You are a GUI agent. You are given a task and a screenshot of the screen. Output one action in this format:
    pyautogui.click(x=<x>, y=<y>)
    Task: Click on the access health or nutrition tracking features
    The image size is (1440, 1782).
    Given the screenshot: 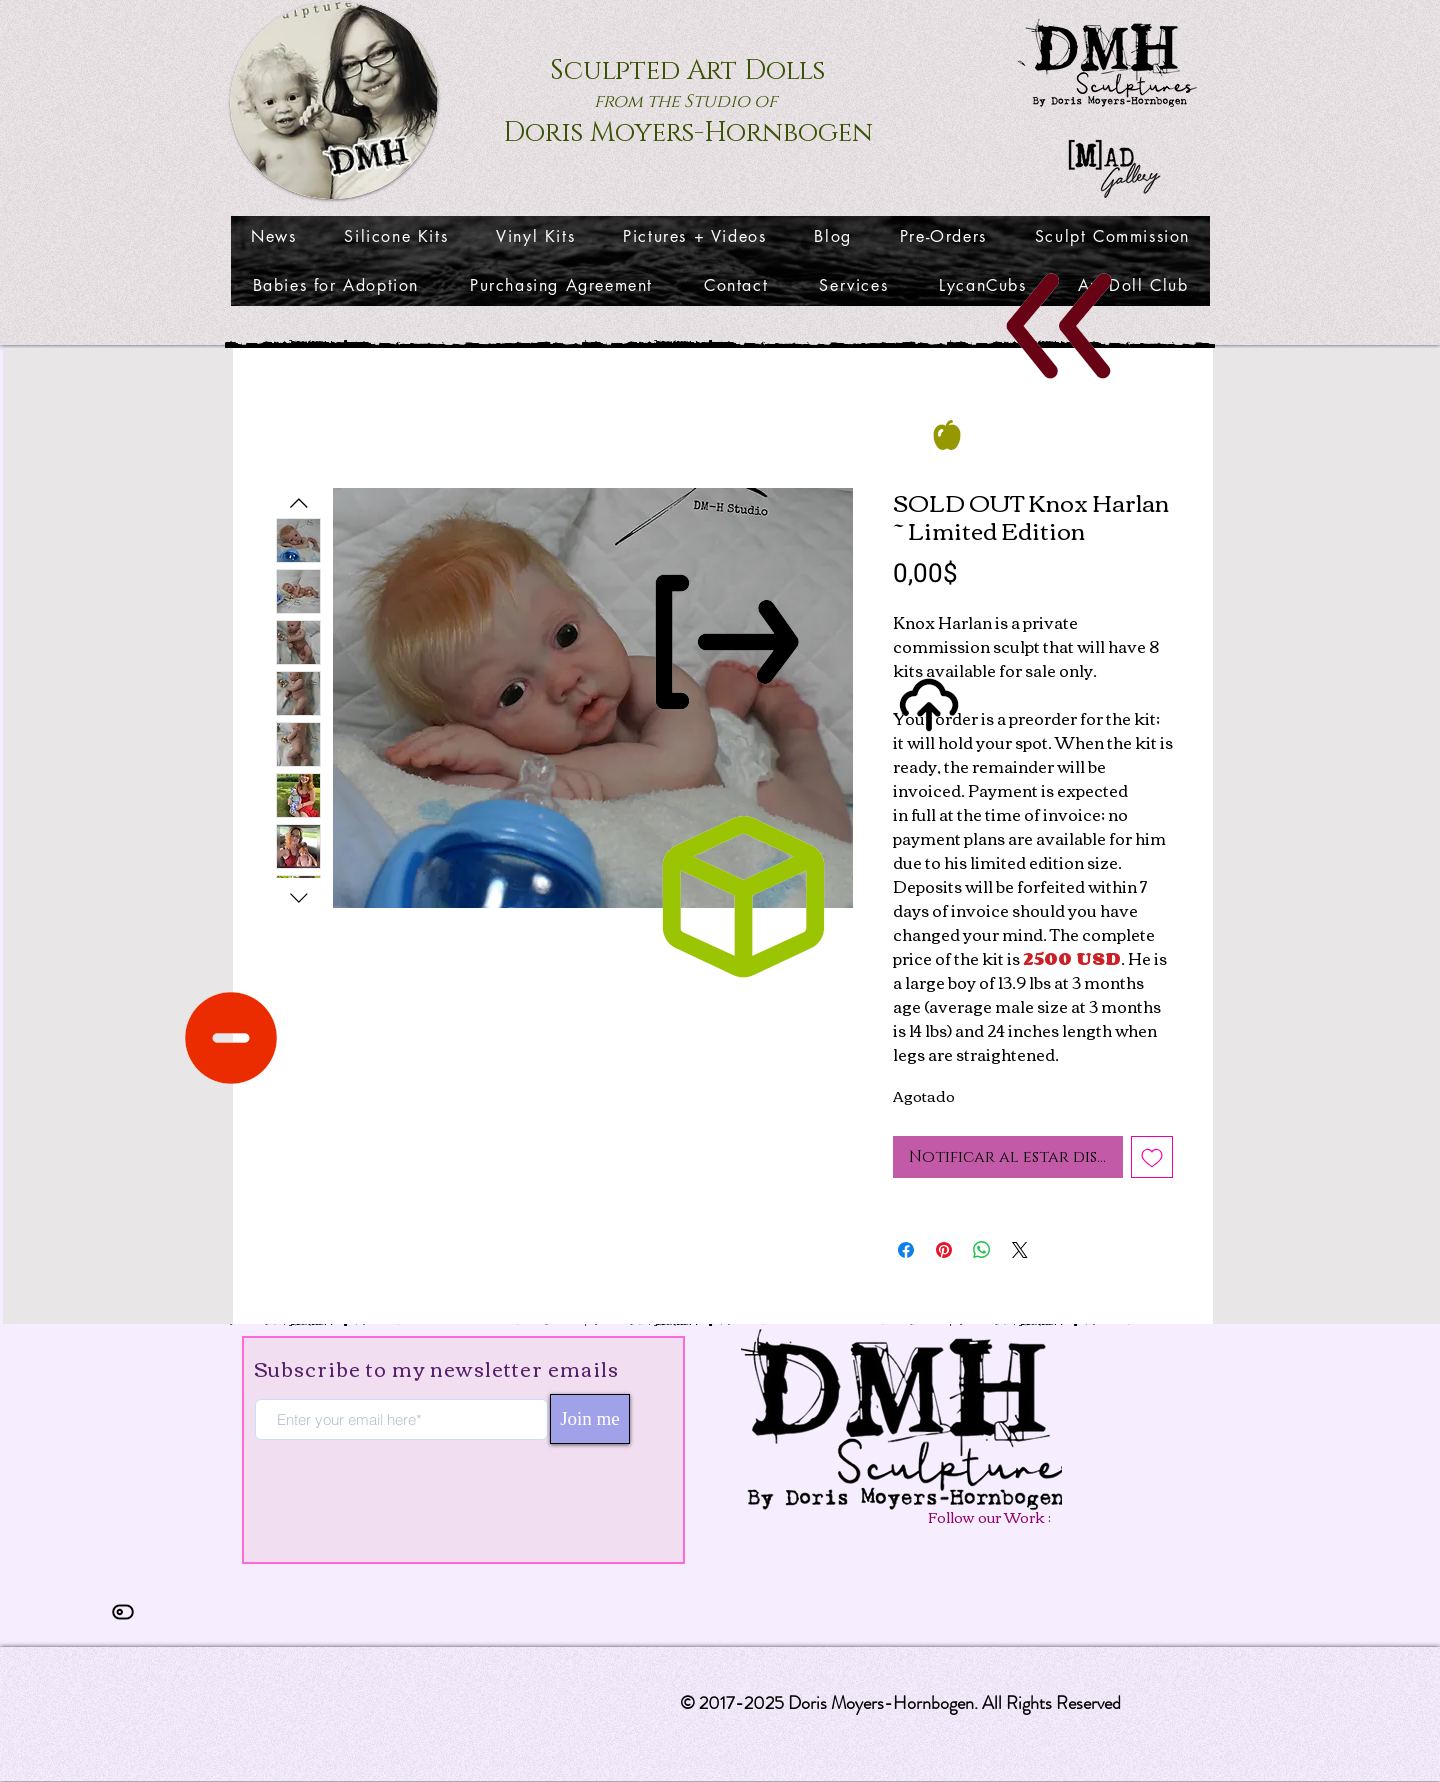 What is the action you would take?
    pyautogui.click(x=947, y=435)
    